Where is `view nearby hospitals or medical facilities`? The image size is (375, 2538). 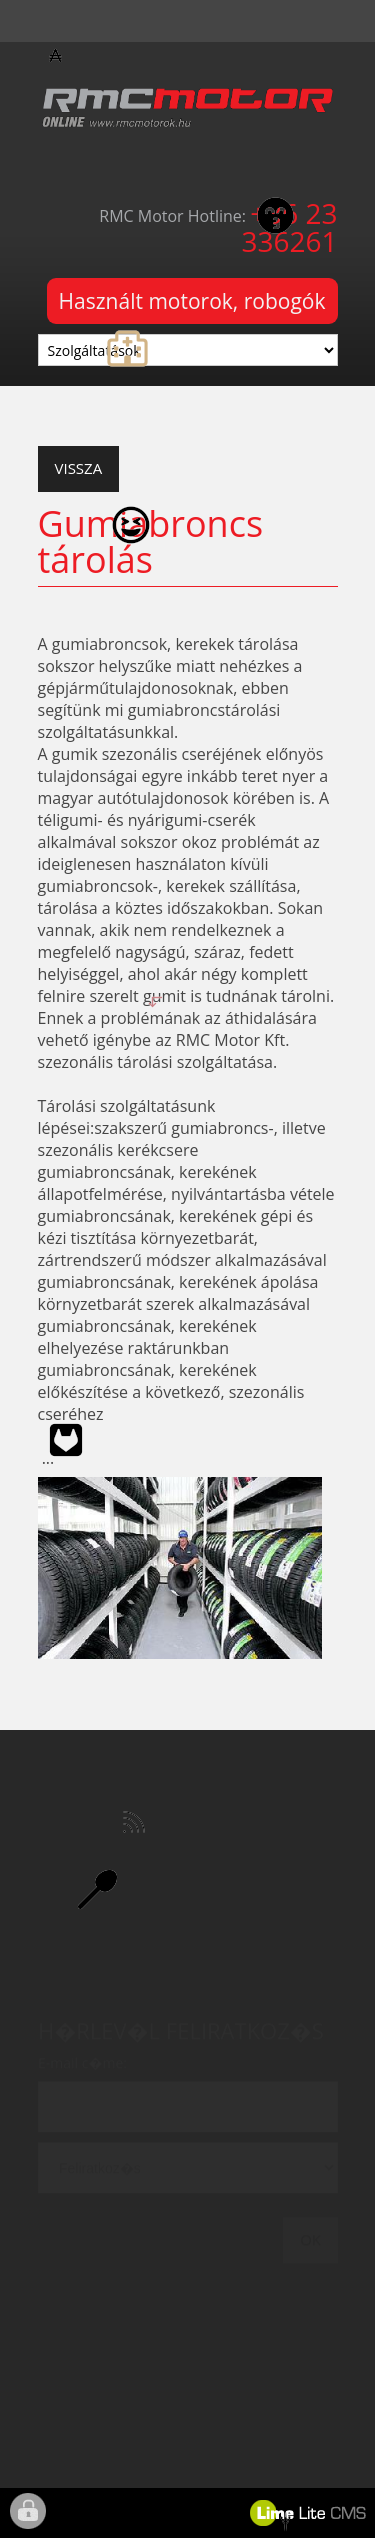
view nearby hospitals or medical facilities is located at coordinates (127, 348).